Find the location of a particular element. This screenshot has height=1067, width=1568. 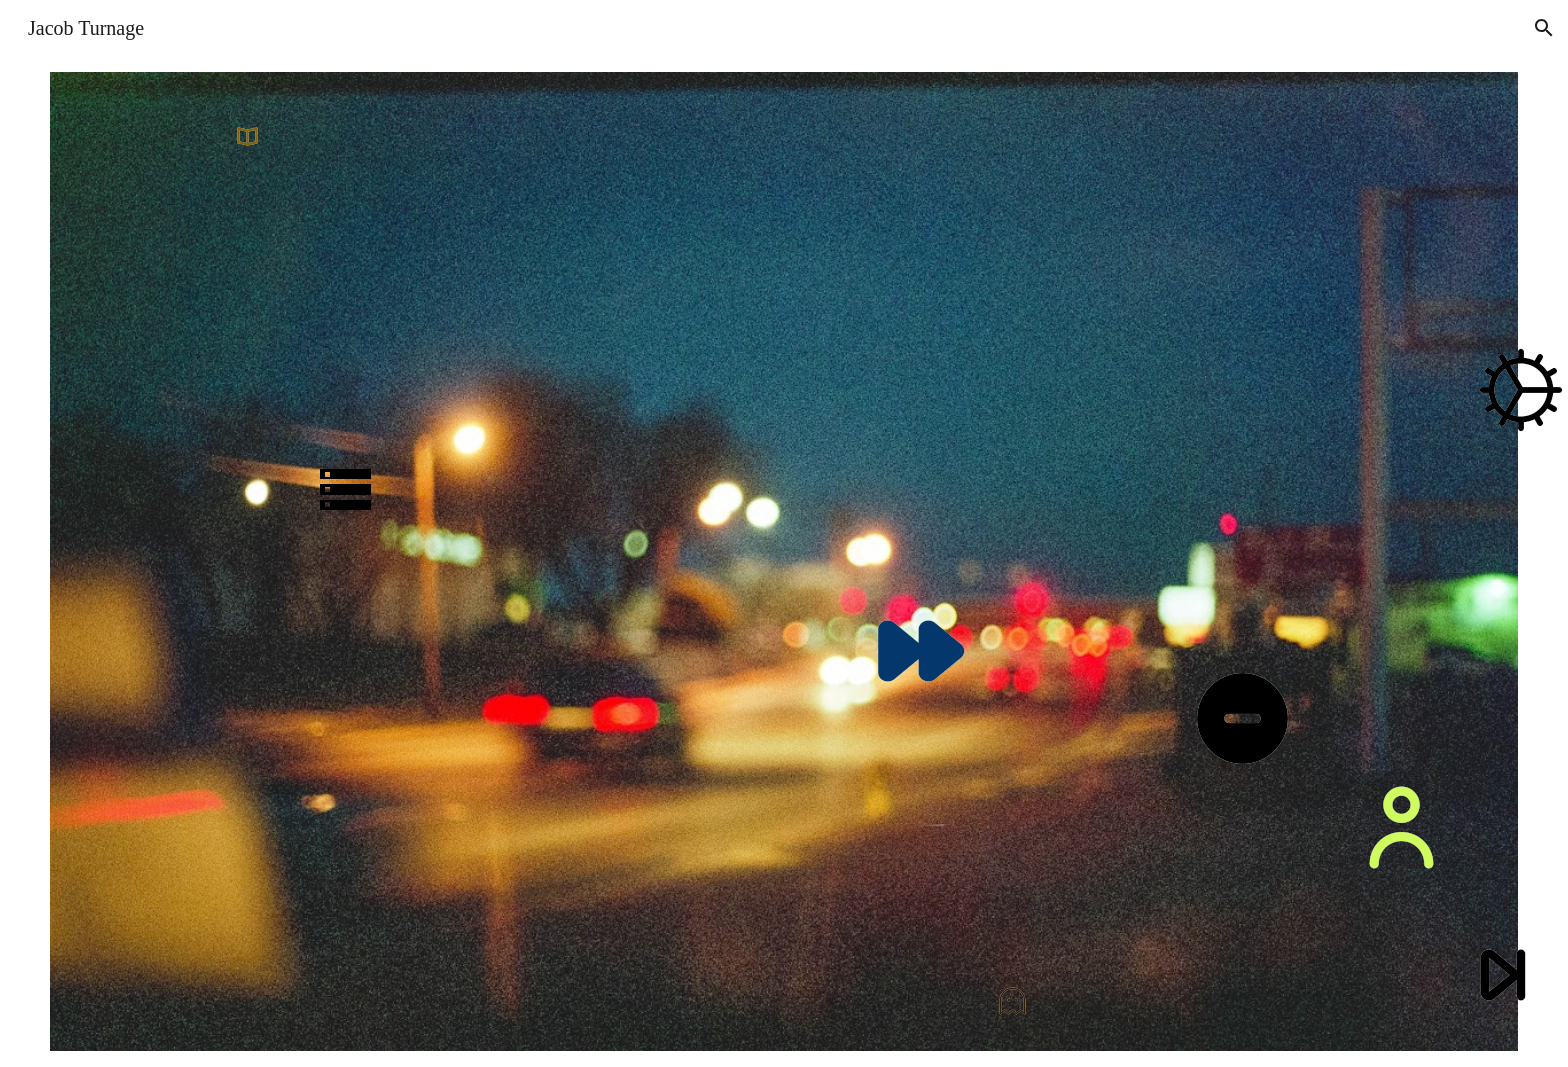

view your profile is located at coordinates (1401, 827).